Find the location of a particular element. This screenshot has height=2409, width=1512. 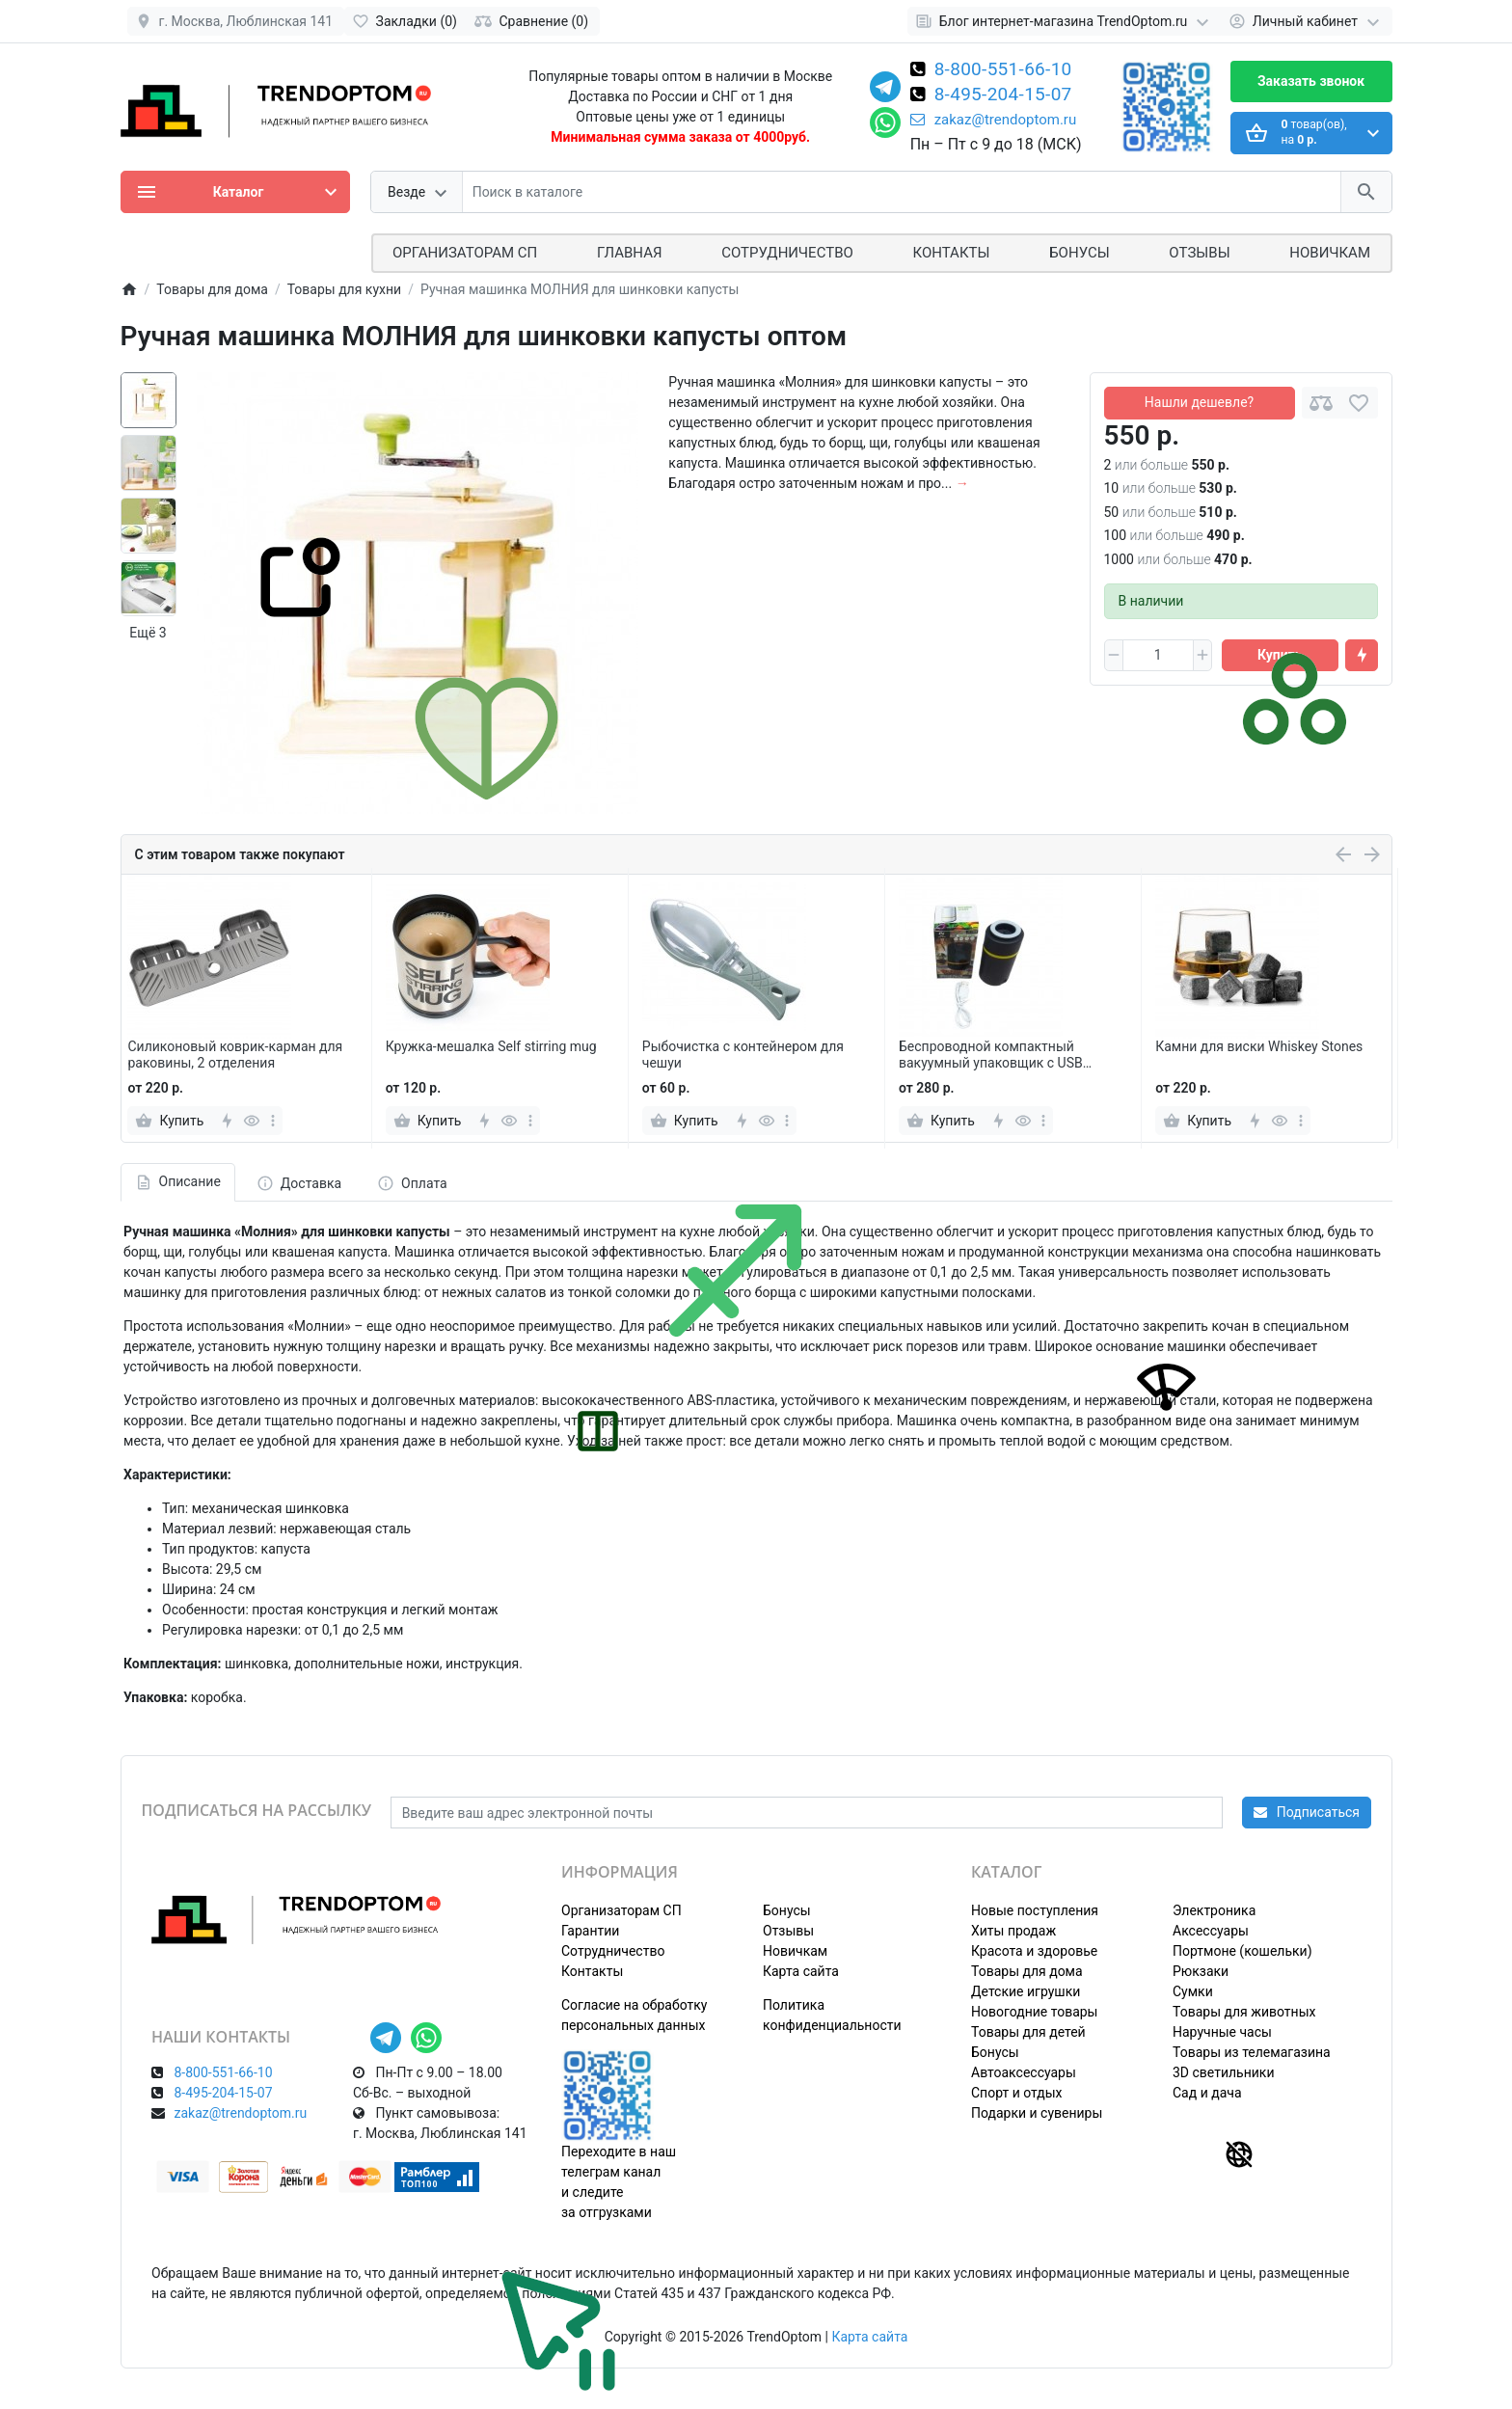

view notifications is located at coordinates (298, 580).